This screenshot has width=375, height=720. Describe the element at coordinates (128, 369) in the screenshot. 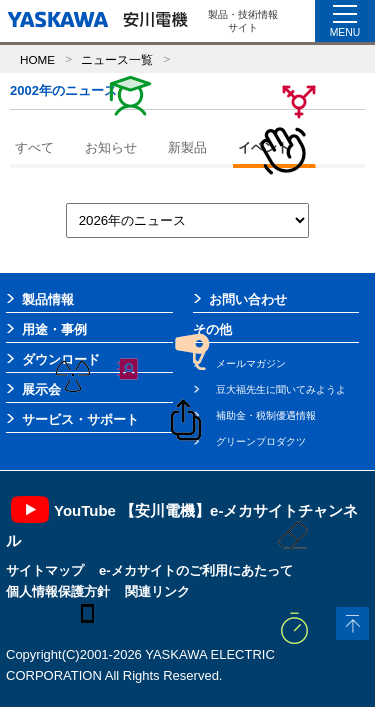

I see `open your contacts list` at that location.